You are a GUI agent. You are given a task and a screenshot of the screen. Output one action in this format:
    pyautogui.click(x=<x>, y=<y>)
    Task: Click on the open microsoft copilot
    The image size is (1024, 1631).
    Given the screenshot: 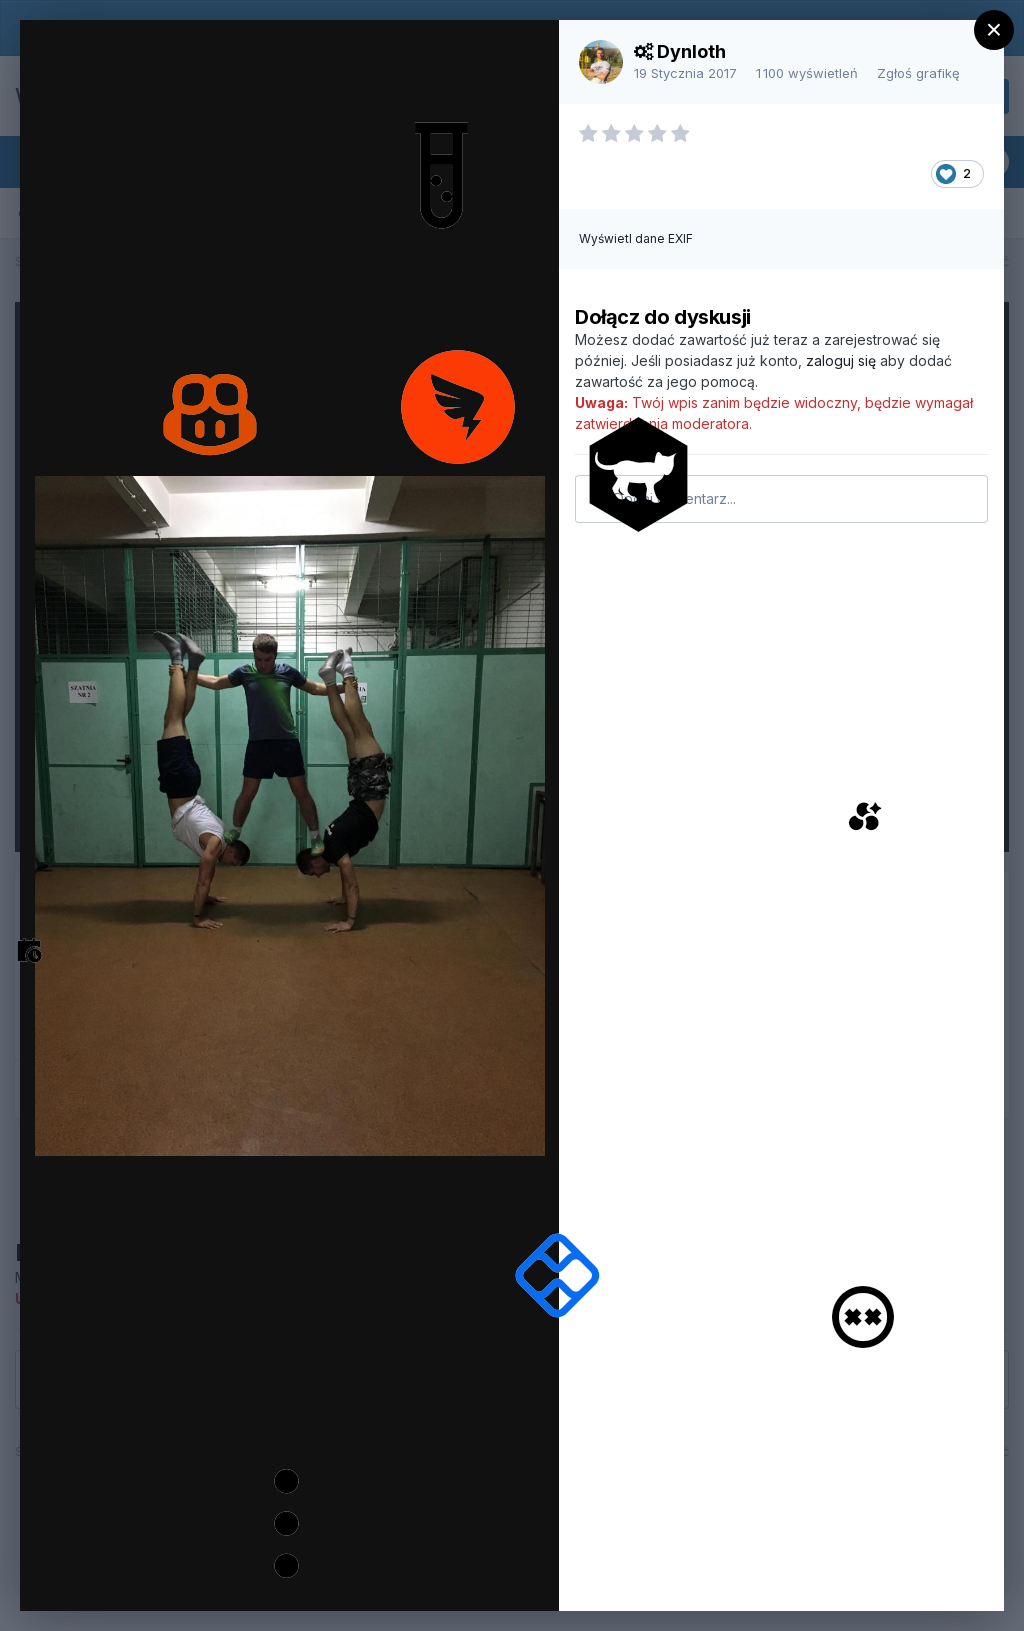 What is the action you would take?
    pyautogui.click(x=210, y=414)
    